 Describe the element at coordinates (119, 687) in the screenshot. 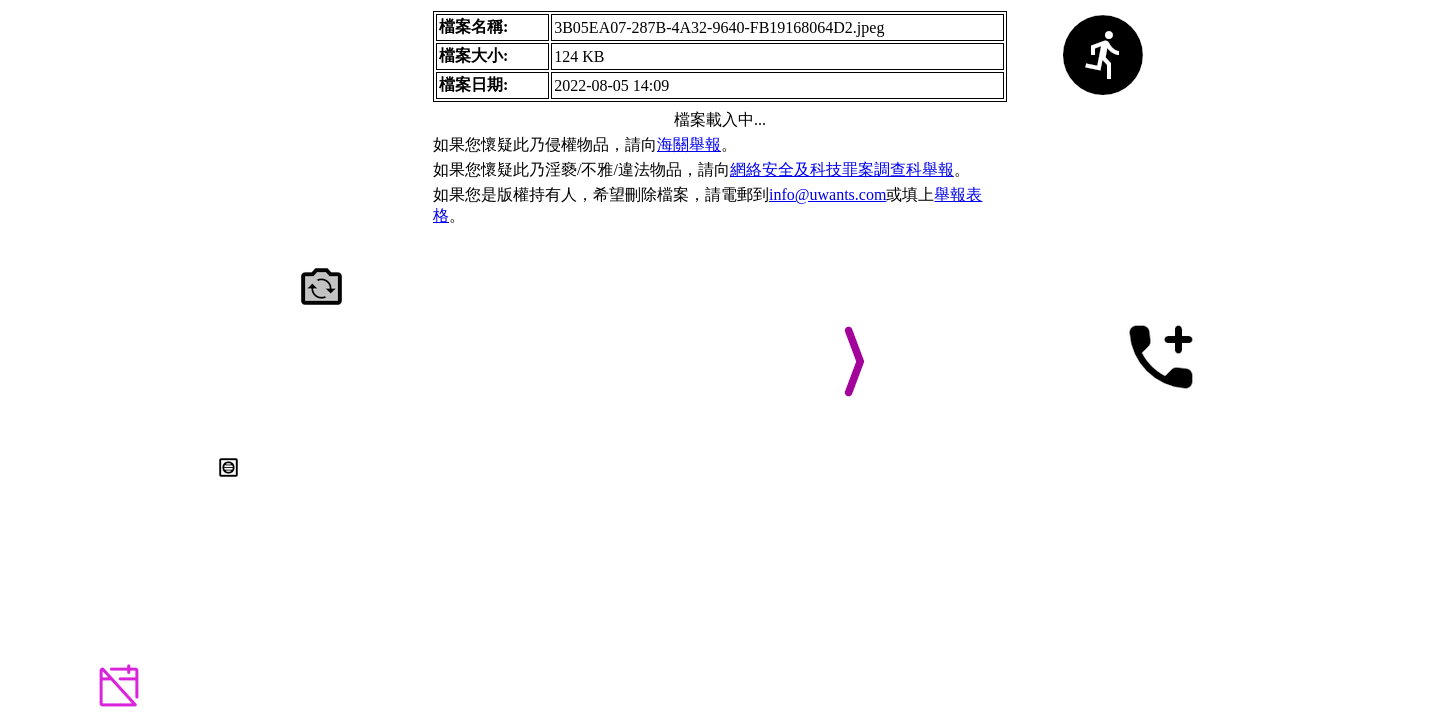

I see `calendar feature disabled or unavailable` at that location.